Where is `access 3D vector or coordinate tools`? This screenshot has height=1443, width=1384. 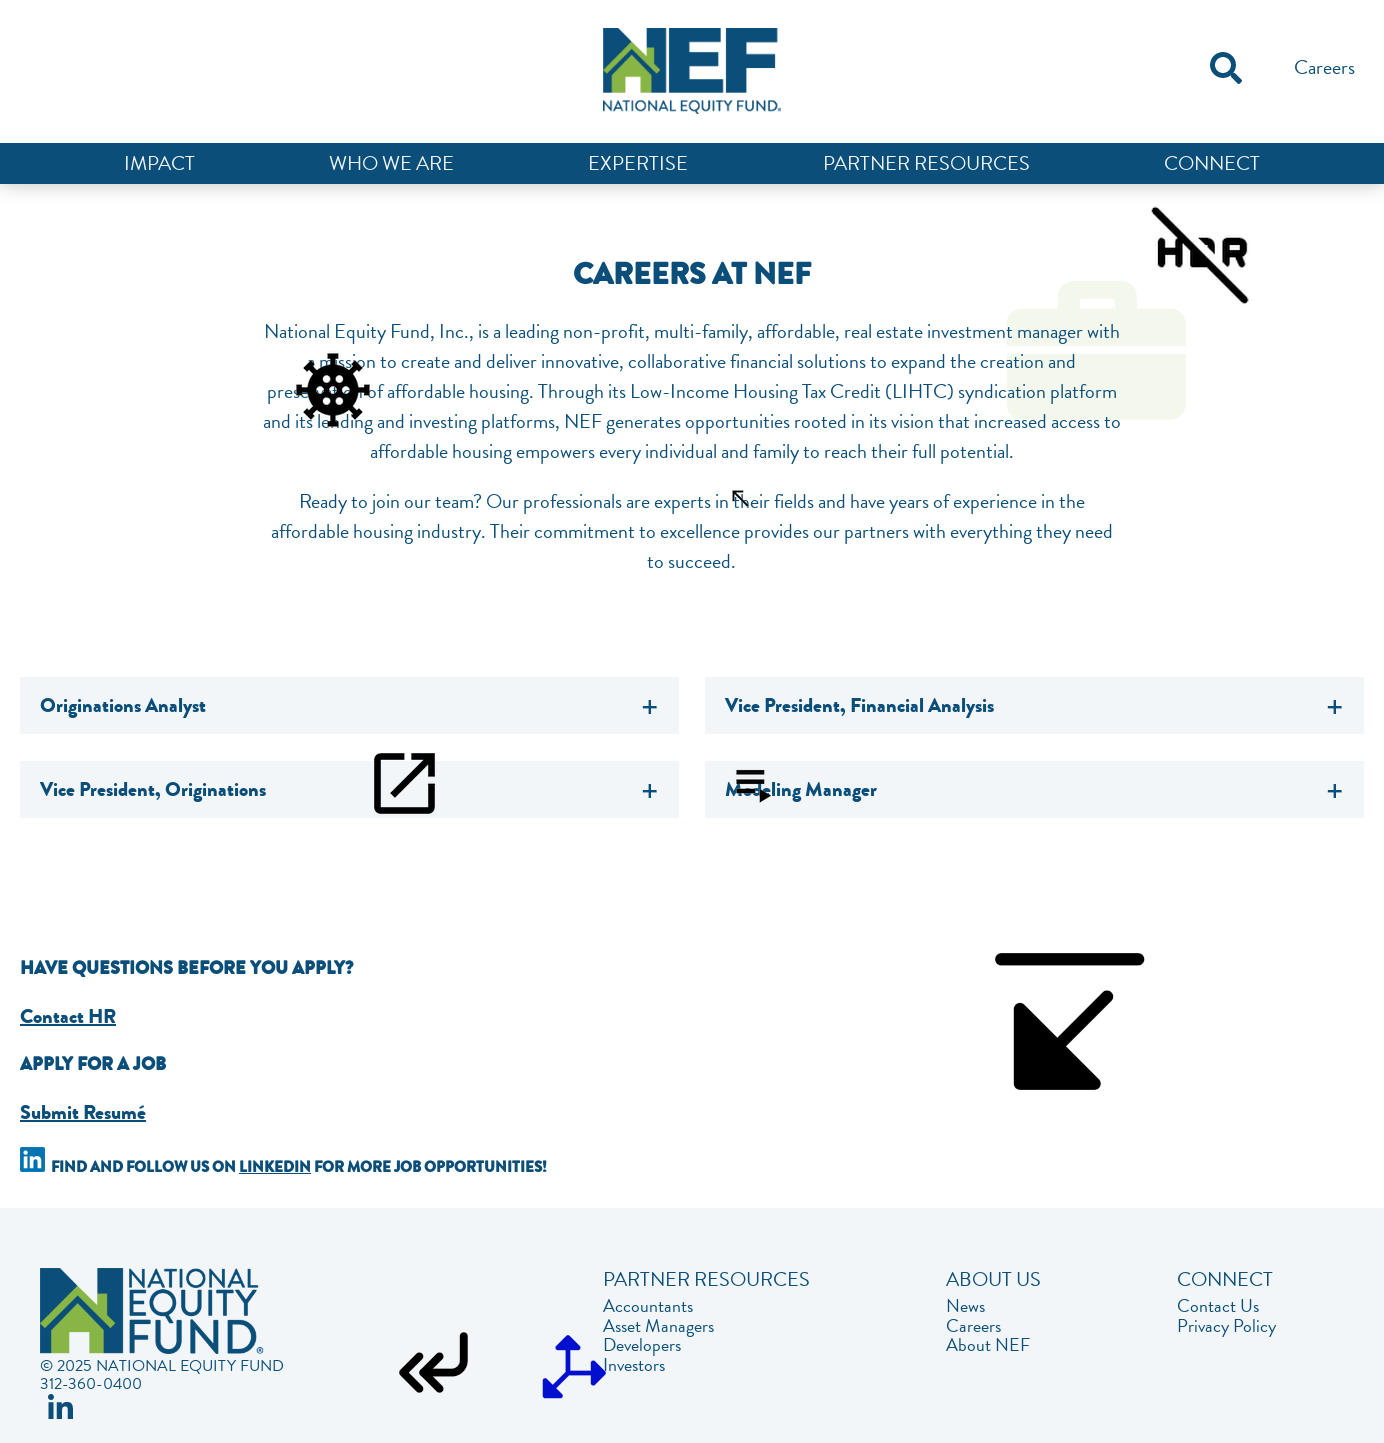 access 3D vector or coordinate tools is located at coordinates (570, 1370).